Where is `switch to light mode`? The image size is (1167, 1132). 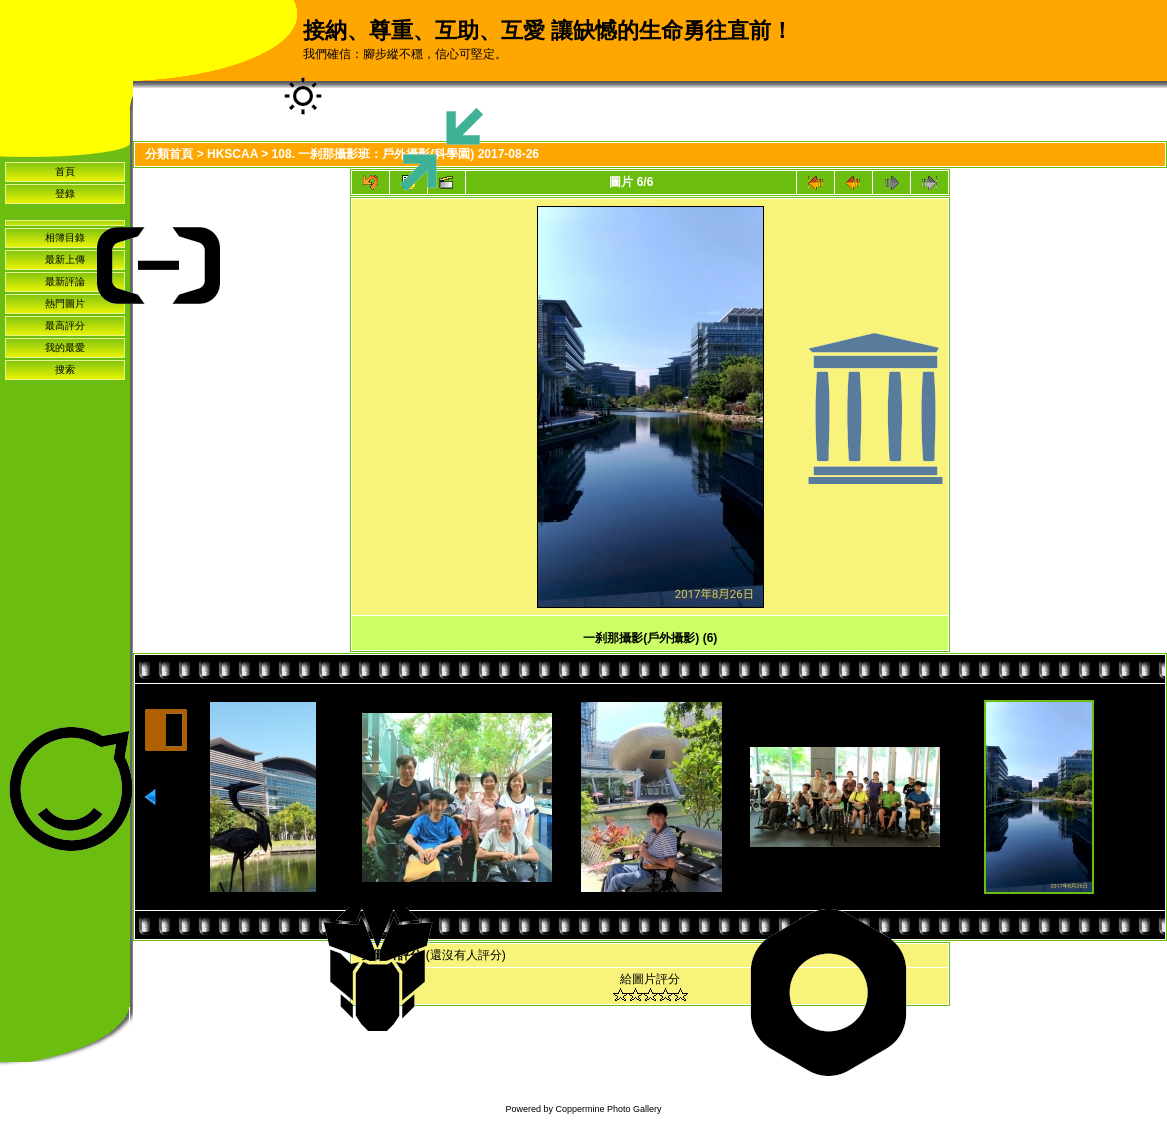 switch to light mode is located at coordinates (303, 96).